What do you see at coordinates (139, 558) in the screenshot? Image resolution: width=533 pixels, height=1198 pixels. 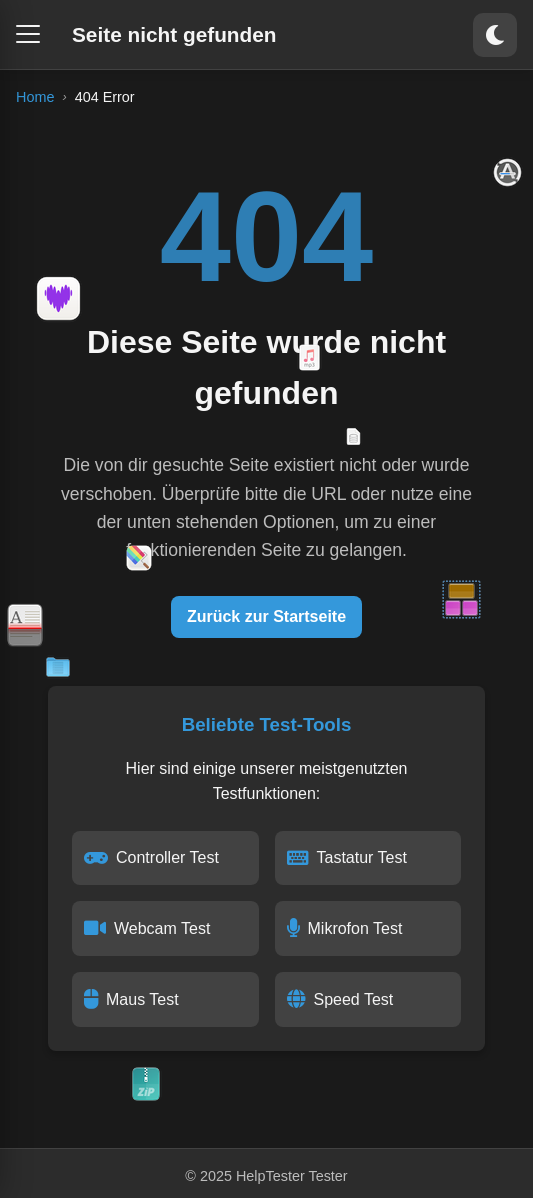 I see `open Gradience app to customize GTK theme colors` at bounding box center [139, 558].